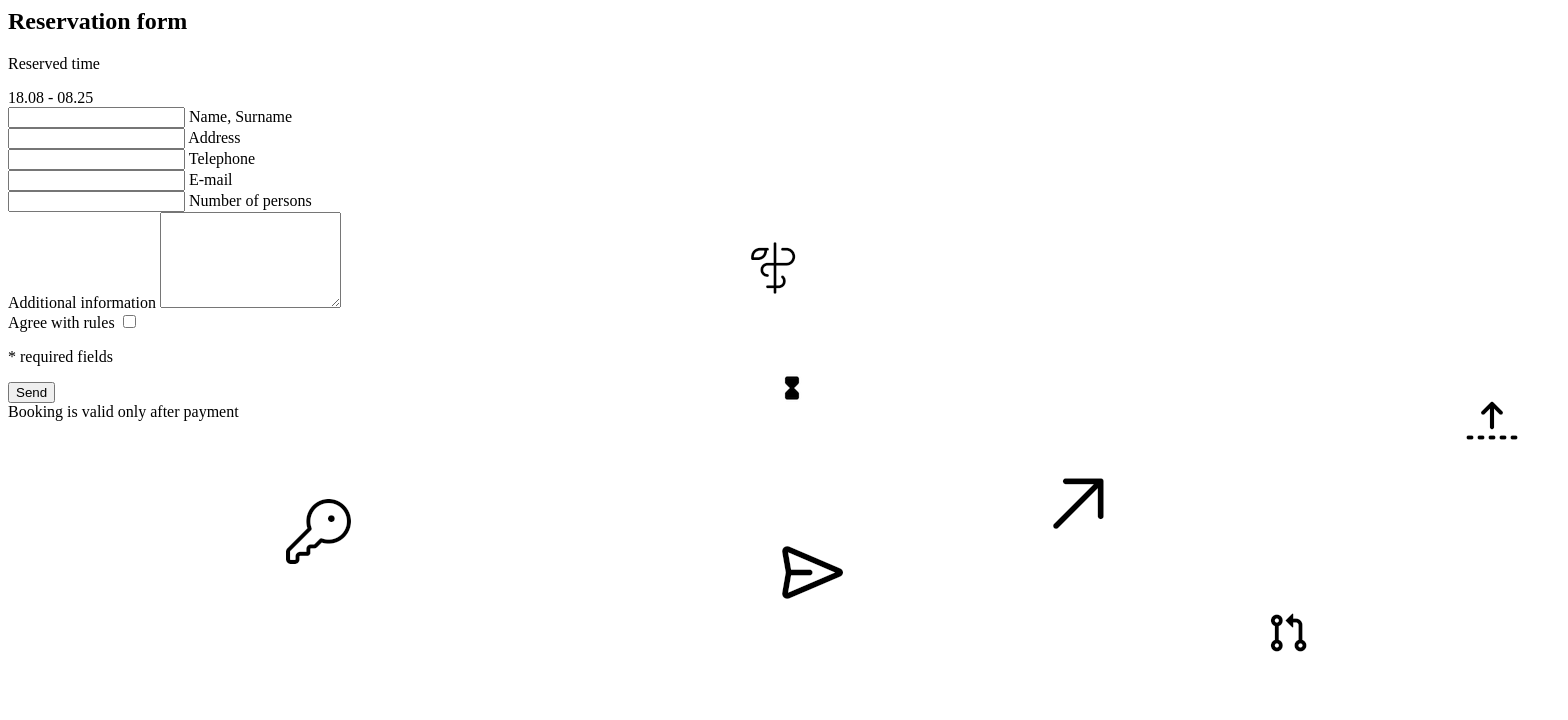  I want to click on collapse content upward, so click(1492, 421).